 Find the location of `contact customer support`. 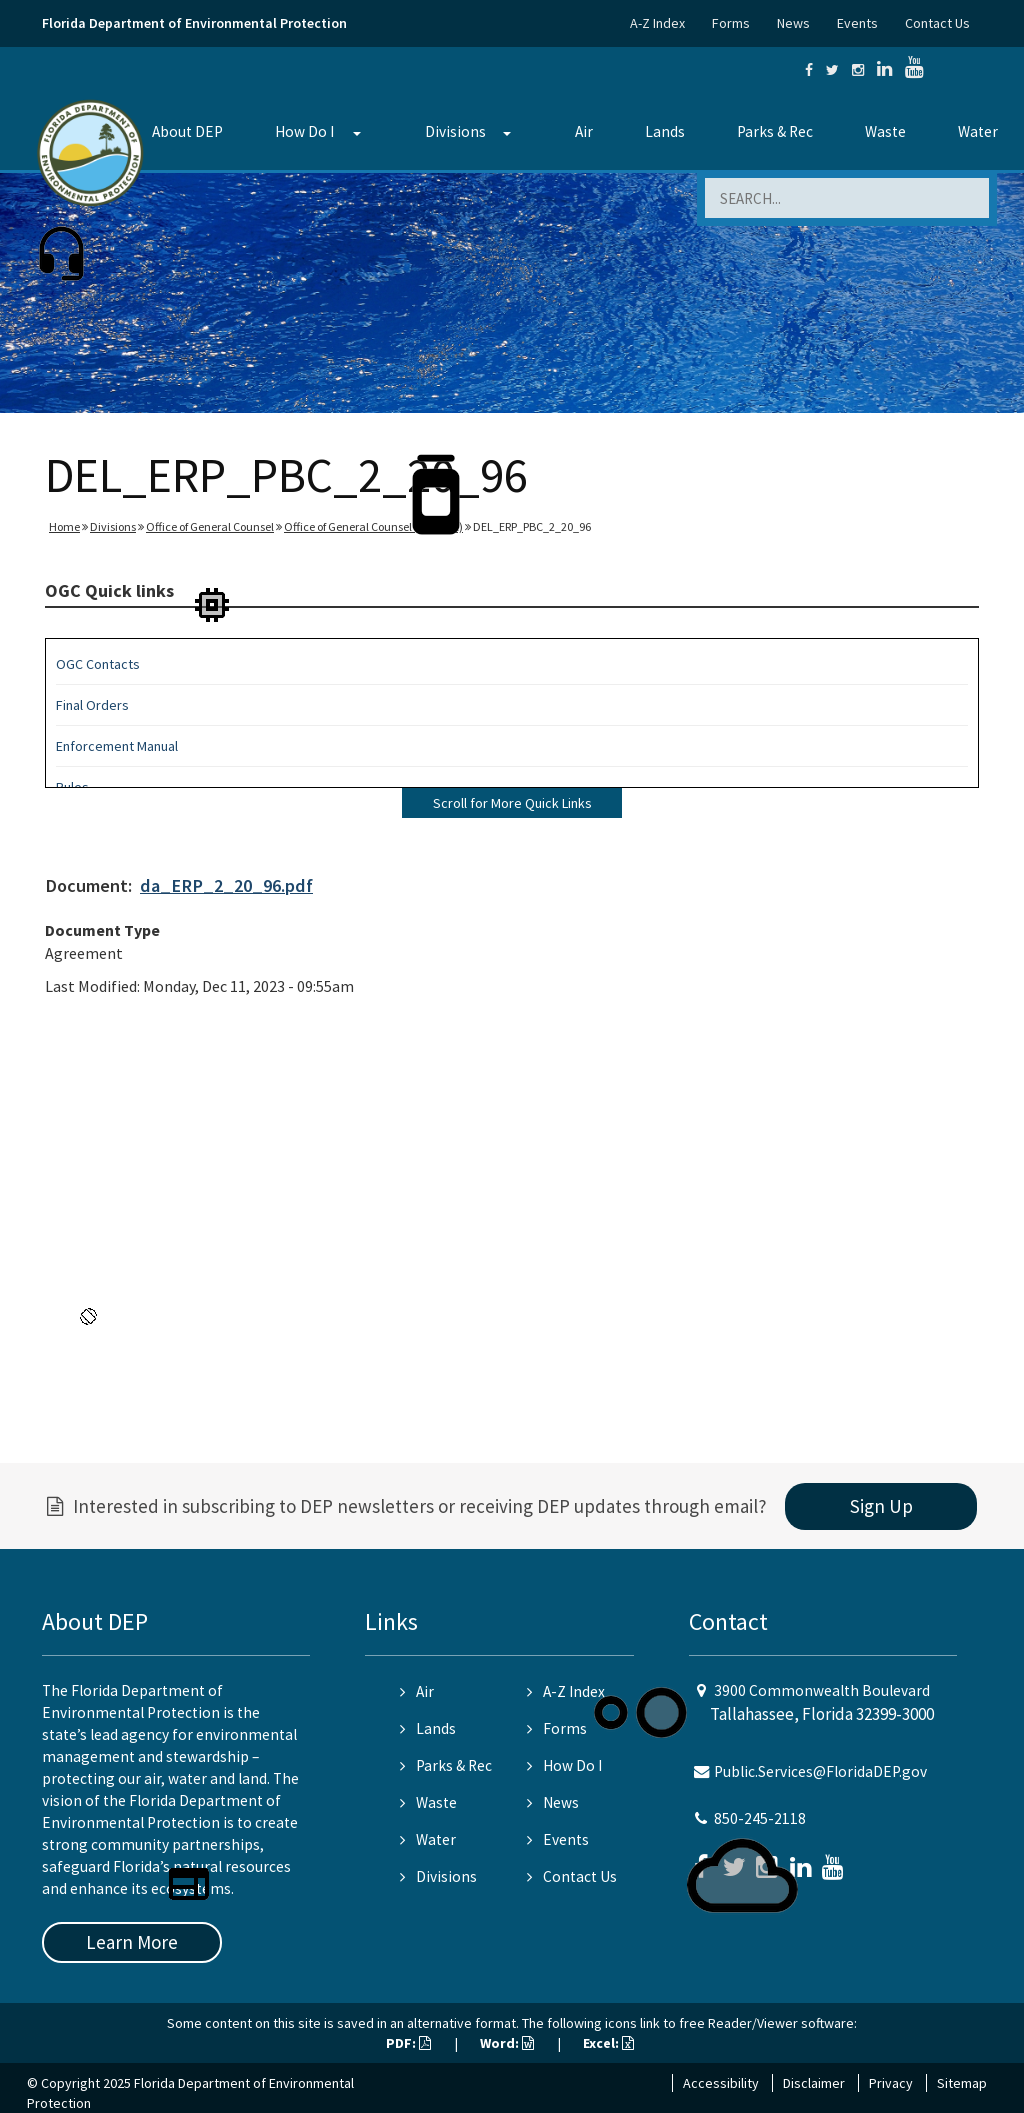

contact customer support is located at coordinates (61, 253).